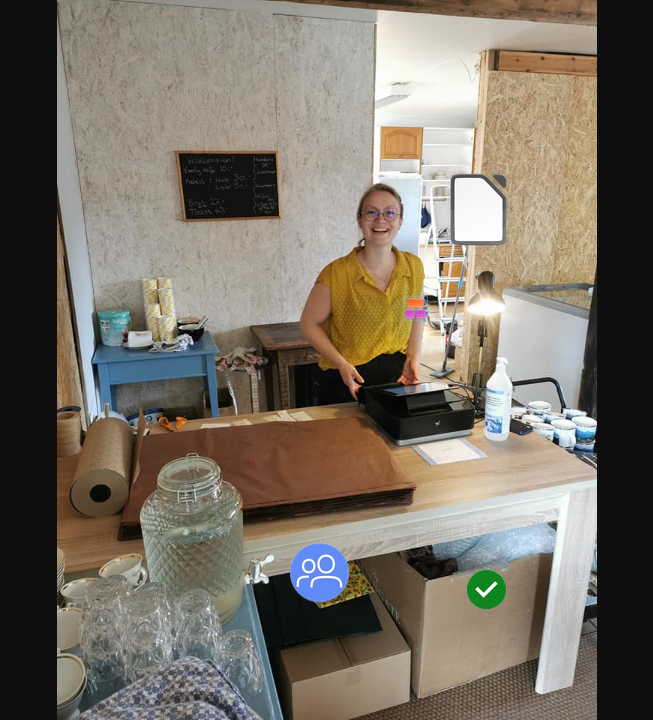 This screenshot has width=653, height=720. What do you see at coordinates (478, 209) in the screenshot?
I see `open LibreOffice suite` at bounding box center [478, 209].